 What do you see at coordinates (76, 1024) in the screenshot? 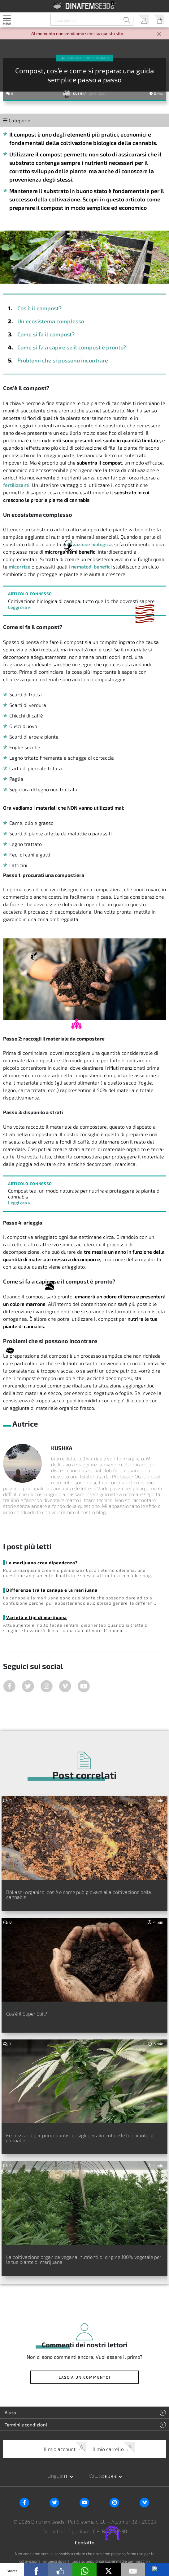
I see `view your minions or followers in-game` at bounding box center [76, 1024].